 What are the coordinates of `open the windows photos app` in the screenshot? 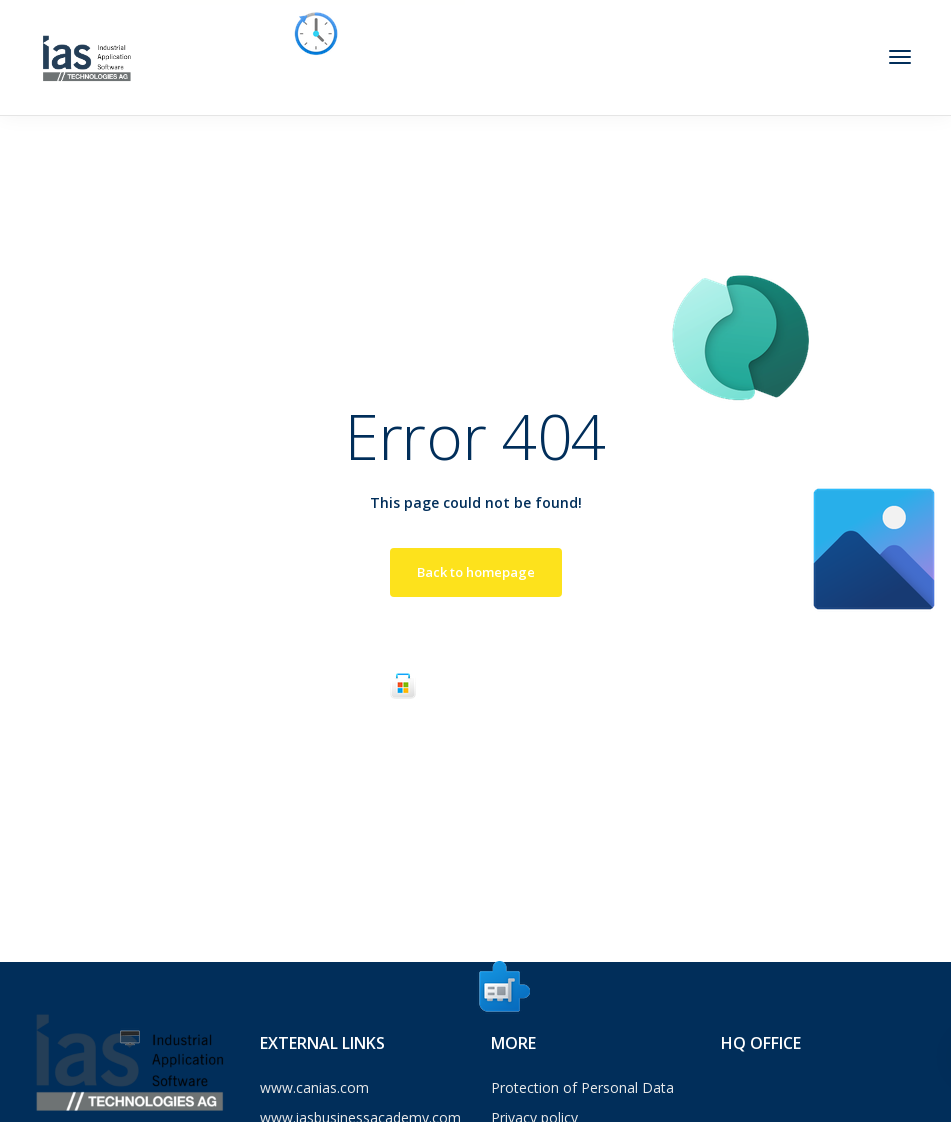 It's located at (874, 549).